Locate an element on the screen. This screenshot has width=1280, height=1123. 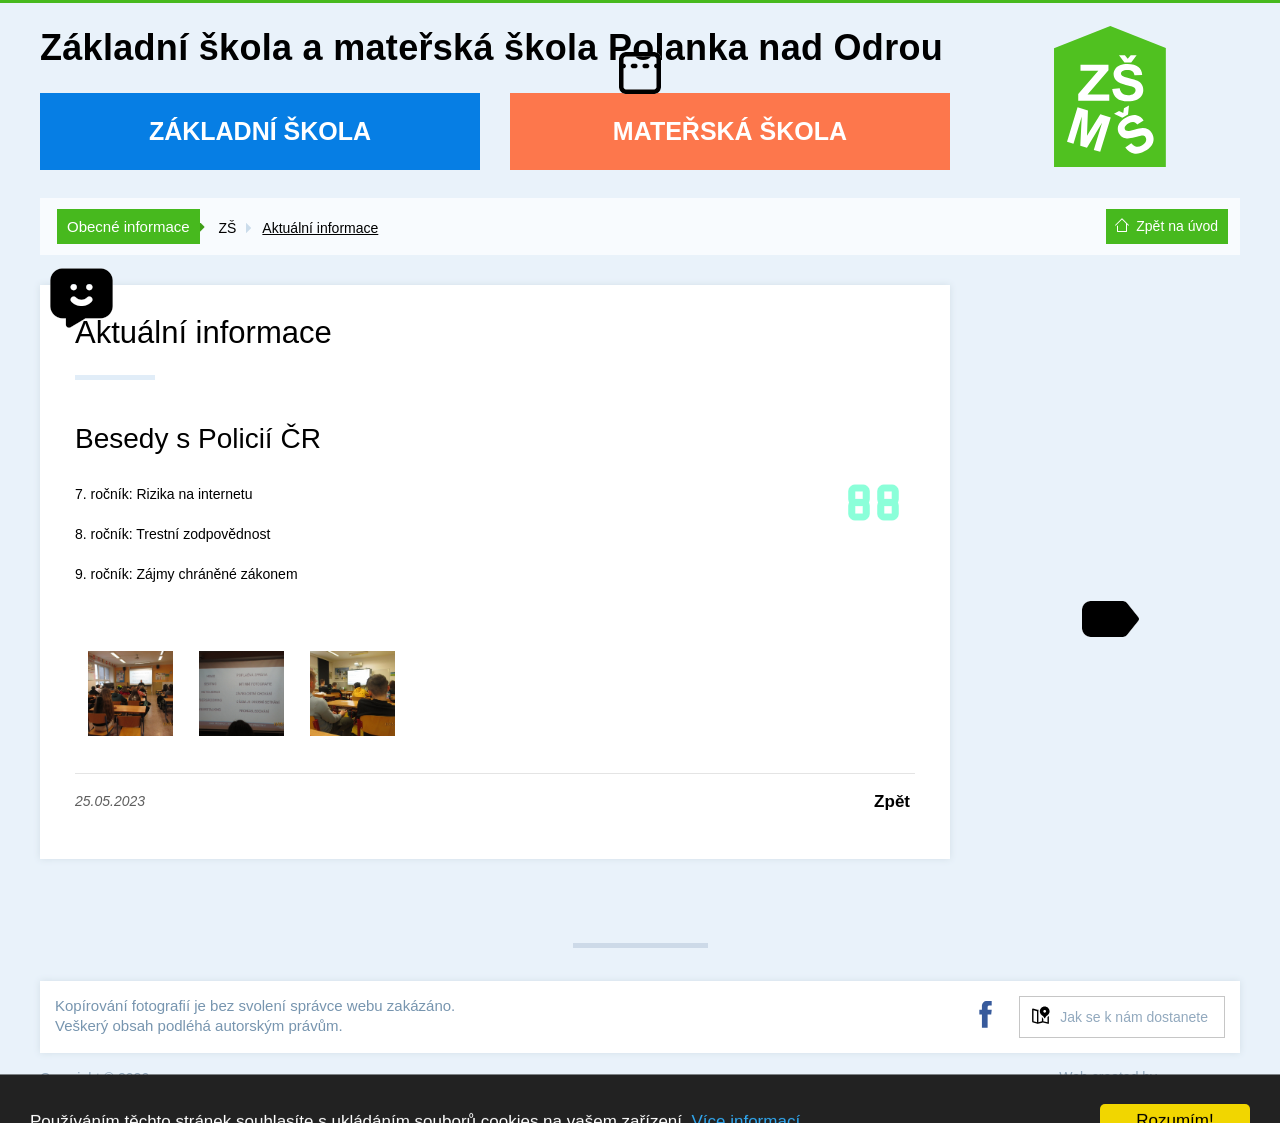
displays the number 88 as a numeric indicator or count is located at coordinates (873, 502).